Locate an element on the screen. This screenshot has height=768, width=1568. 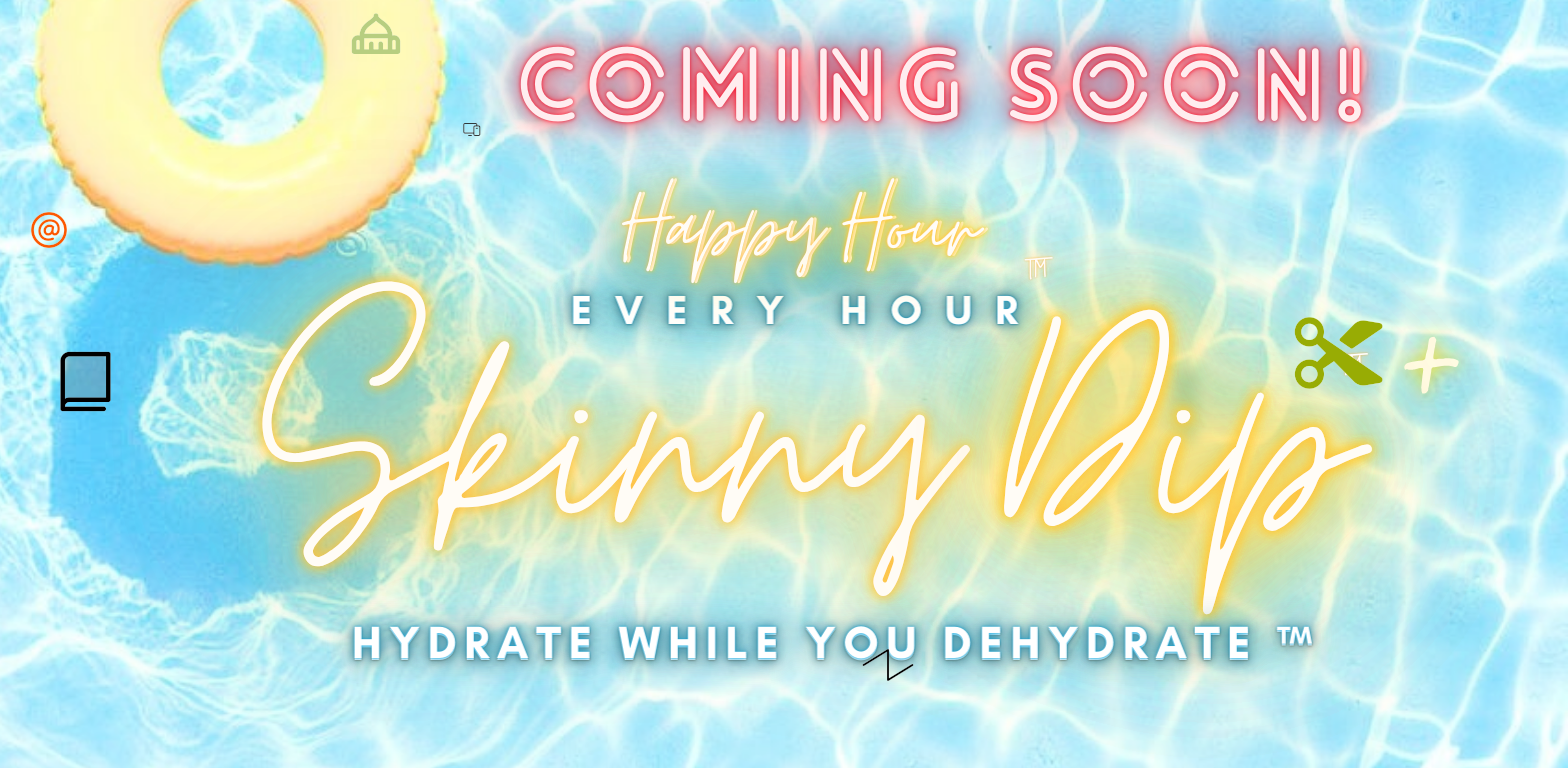
mention a user or tag someone is located at coordinates (49, 230).